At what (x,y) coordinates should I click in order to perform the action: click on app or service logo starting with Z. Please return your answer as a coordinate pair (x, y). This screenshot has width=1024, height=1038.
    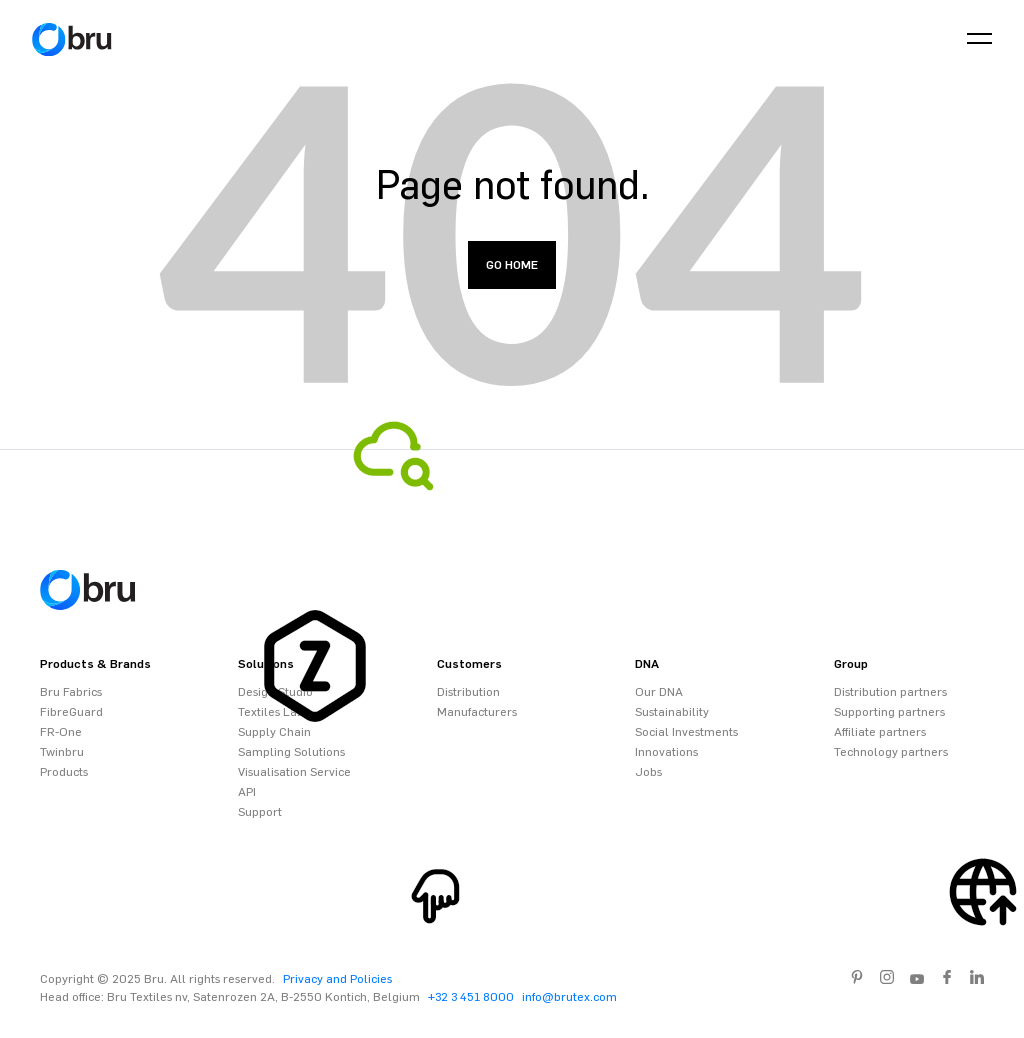
    Looking at the image, I should click on (315, 666).